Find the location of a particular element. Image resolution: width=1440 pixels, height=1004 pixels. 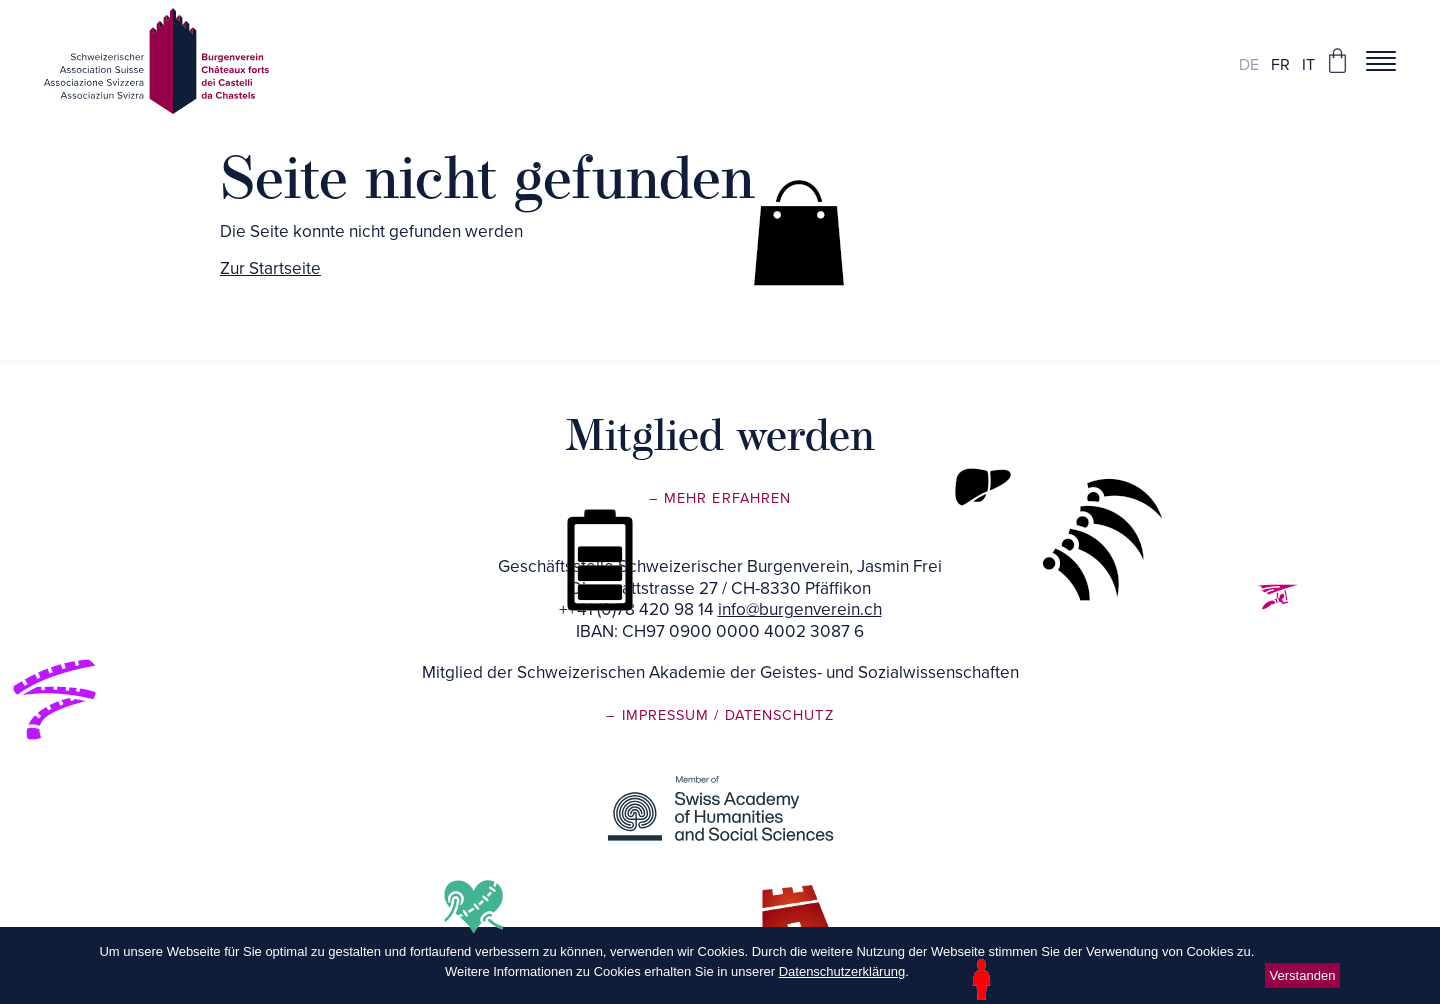

access hang gliding or aerial sports activities is located at coordinates (1278, 597).